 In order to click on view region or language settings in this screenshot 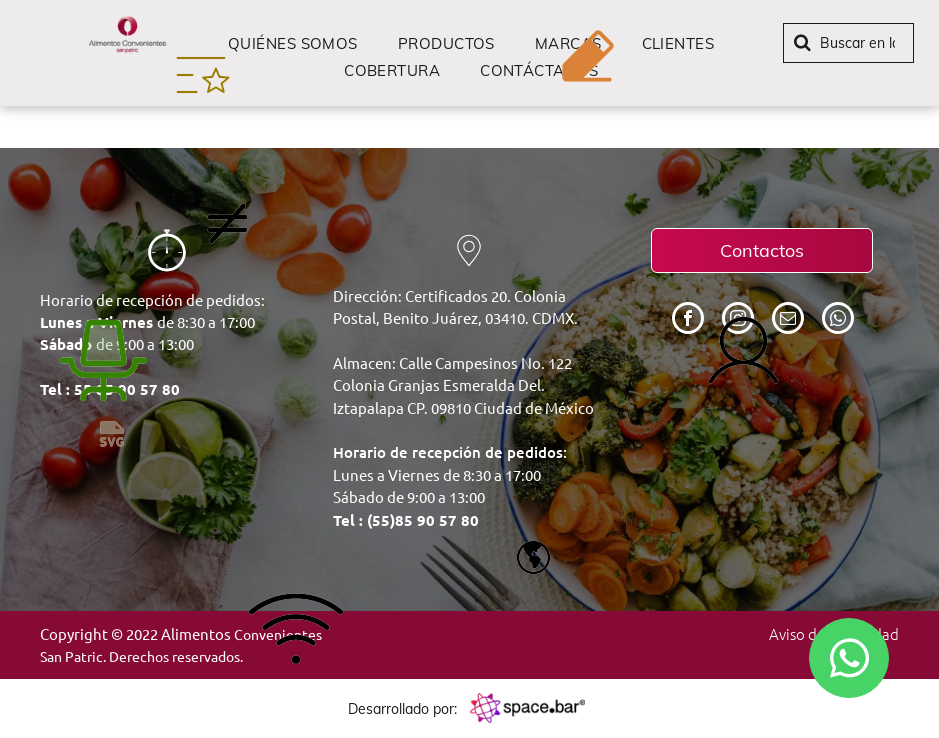, I will do `click(533, 557)`.